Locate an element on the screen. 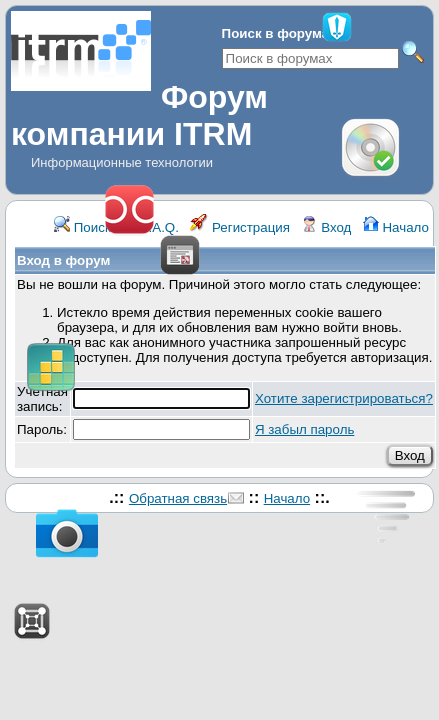 Image resolution: width=439 pixels, height=720 pixels. configure ad blocker settings is located at coordinates (180, 255).